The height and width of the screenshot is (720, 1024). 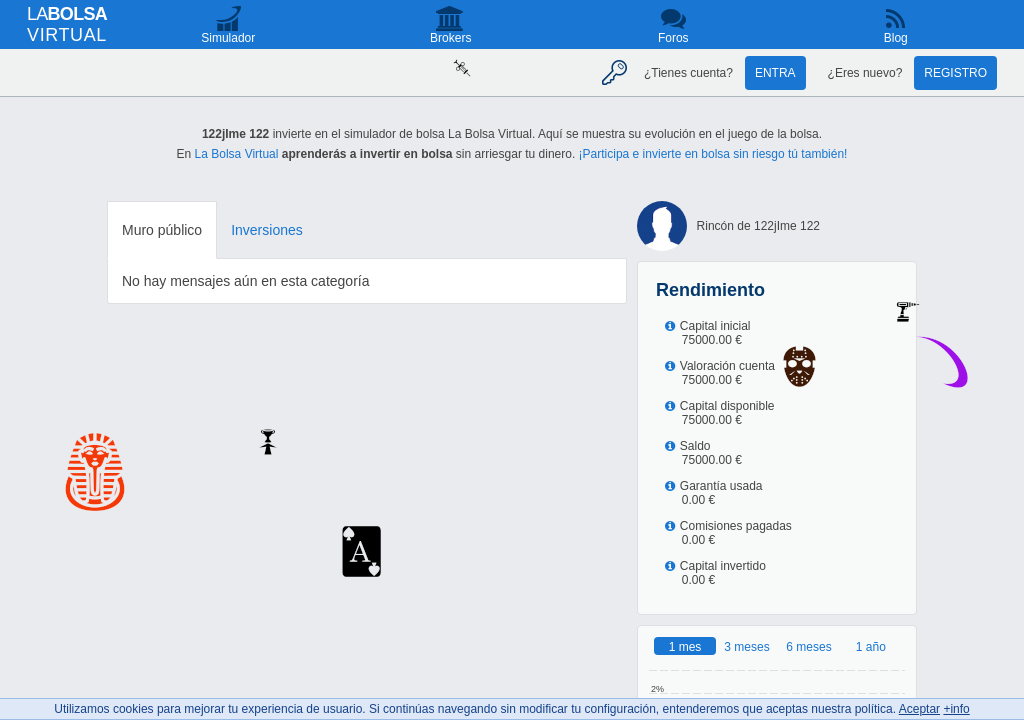 I want to click on perform a quick attack or slash action, so click(x=941, y=362).